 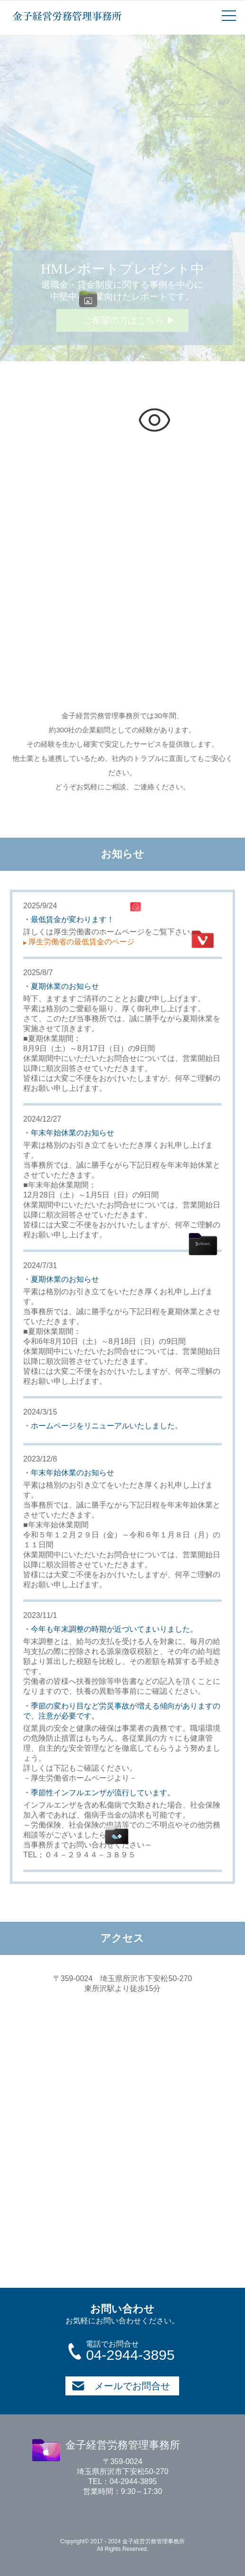 What do you see at coordinates (154, 420) in the screenshot?
I see `access visibility or display settings` at bounding box center [154, 420].